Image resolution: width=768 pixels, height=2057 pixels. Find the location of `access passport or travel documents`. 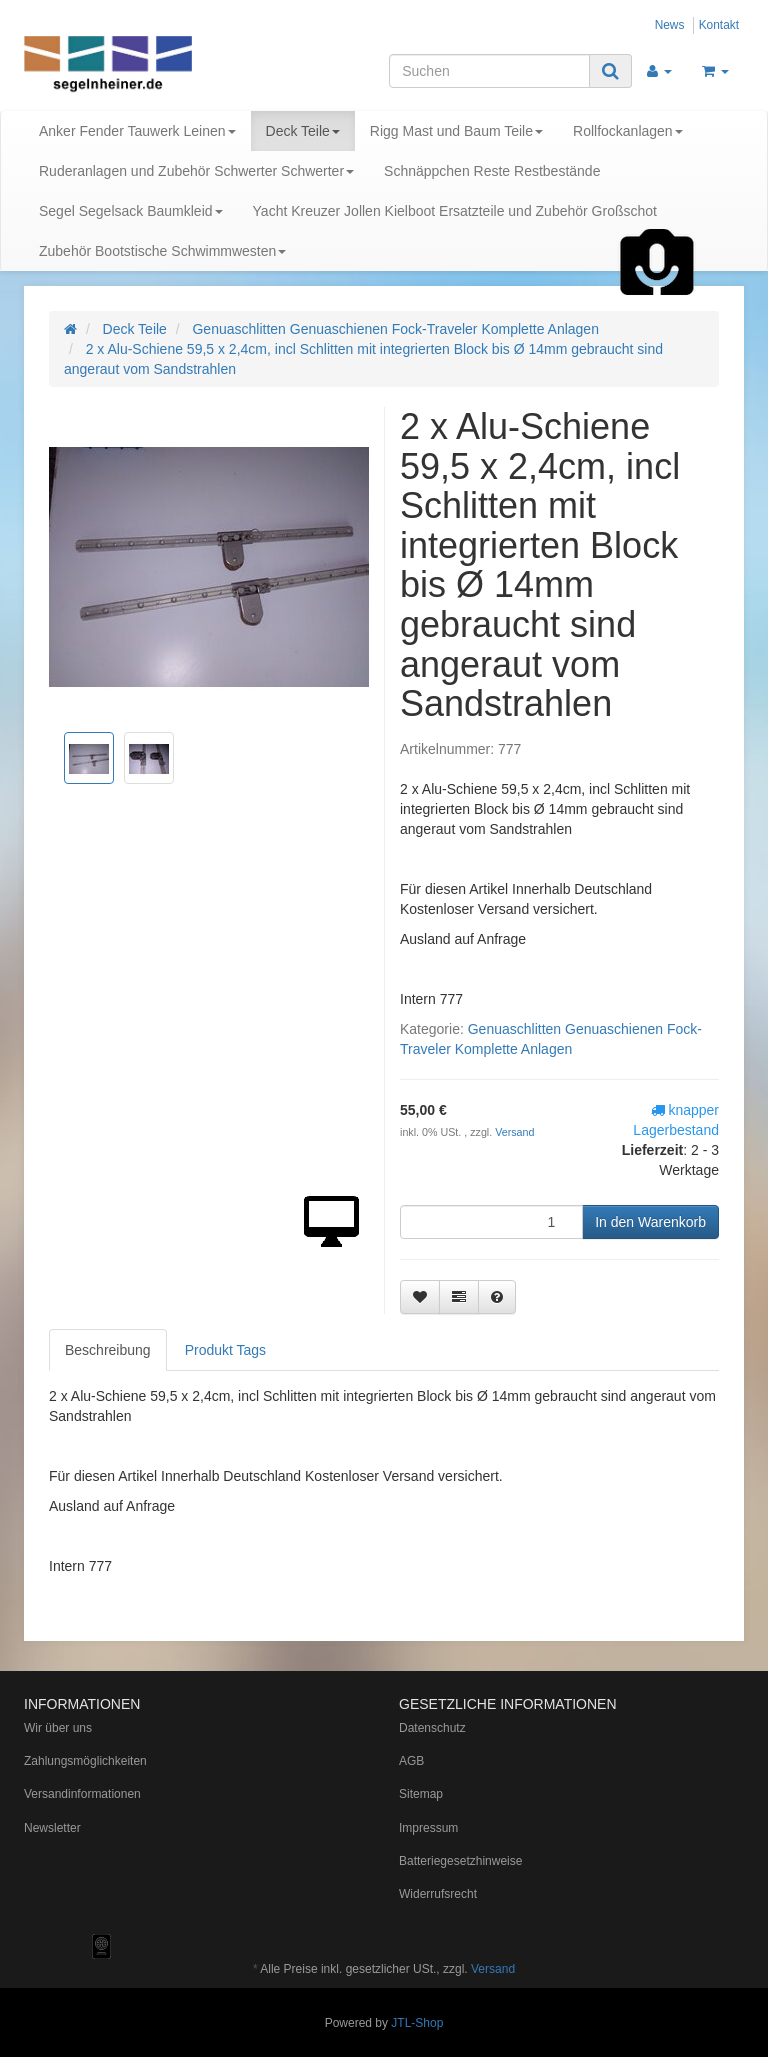

access passport or travel documents is located at coordinates (101, 1946).